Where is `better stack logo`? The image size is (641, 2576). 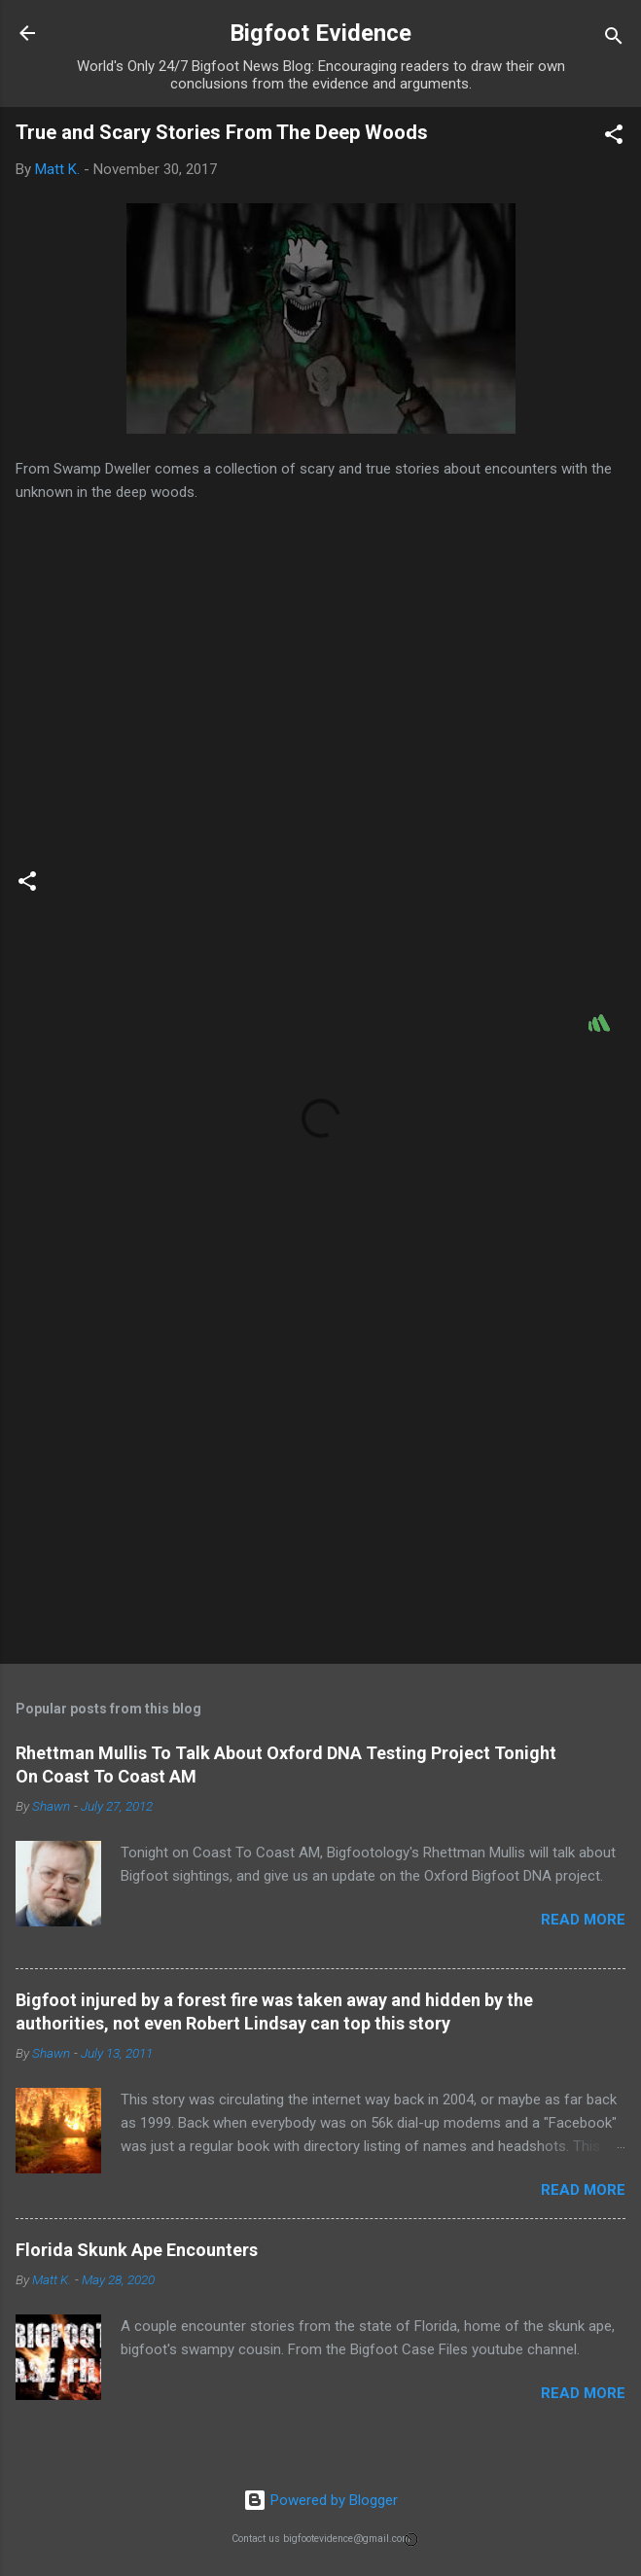
better stack logo is located at coordinates (599, 1023).